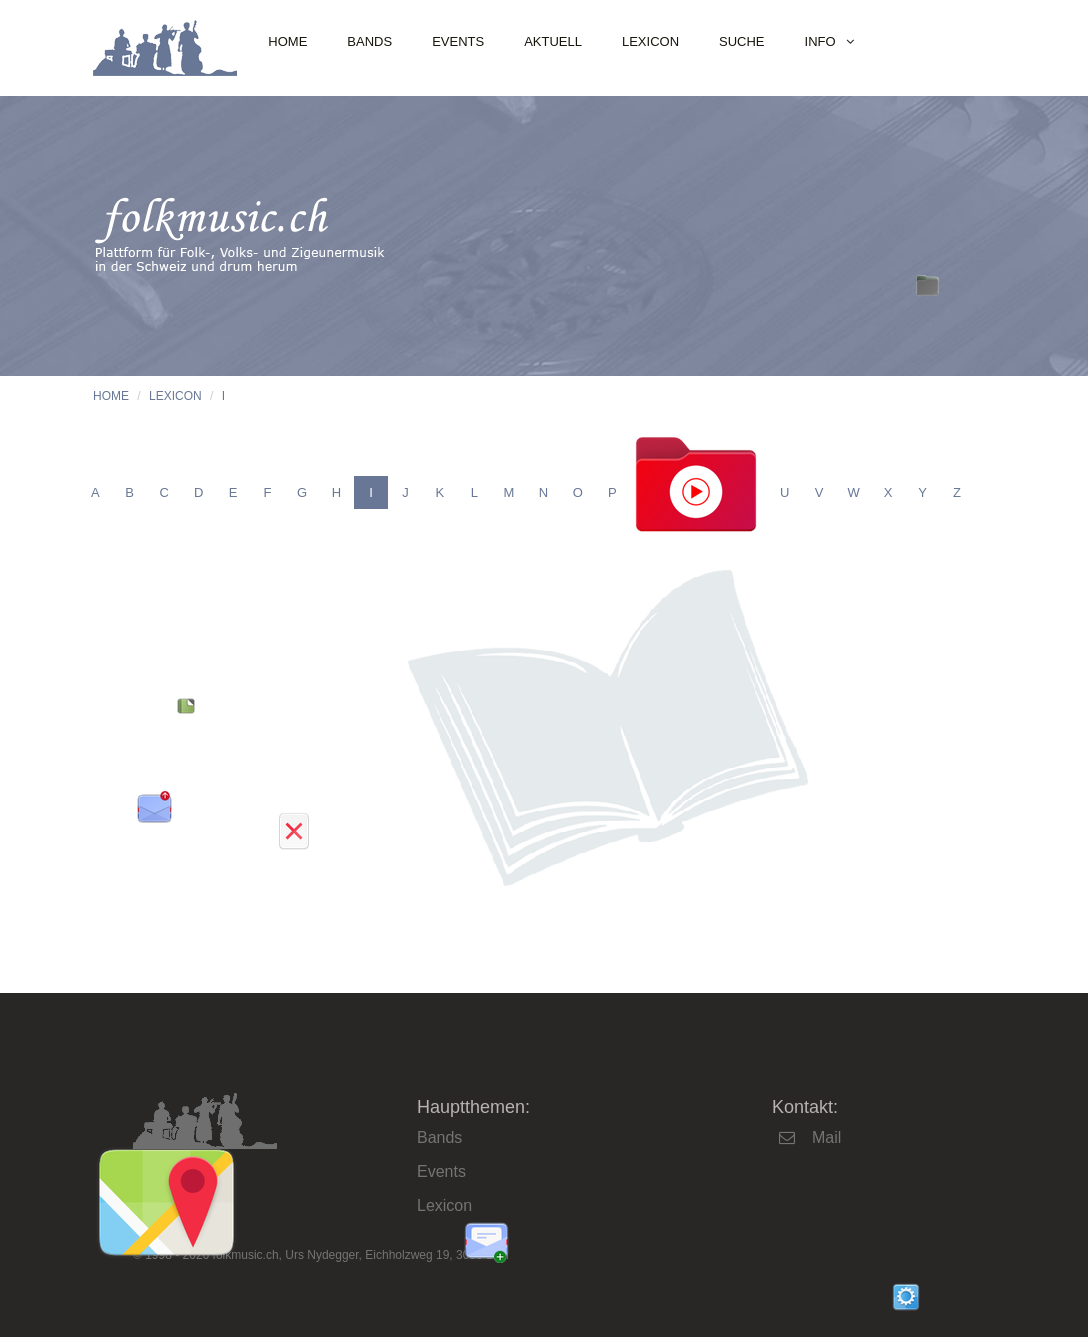 This screenshot has width=1088, height=1337. I want to click on change desktop wallpaper settings, so click(186, 706).